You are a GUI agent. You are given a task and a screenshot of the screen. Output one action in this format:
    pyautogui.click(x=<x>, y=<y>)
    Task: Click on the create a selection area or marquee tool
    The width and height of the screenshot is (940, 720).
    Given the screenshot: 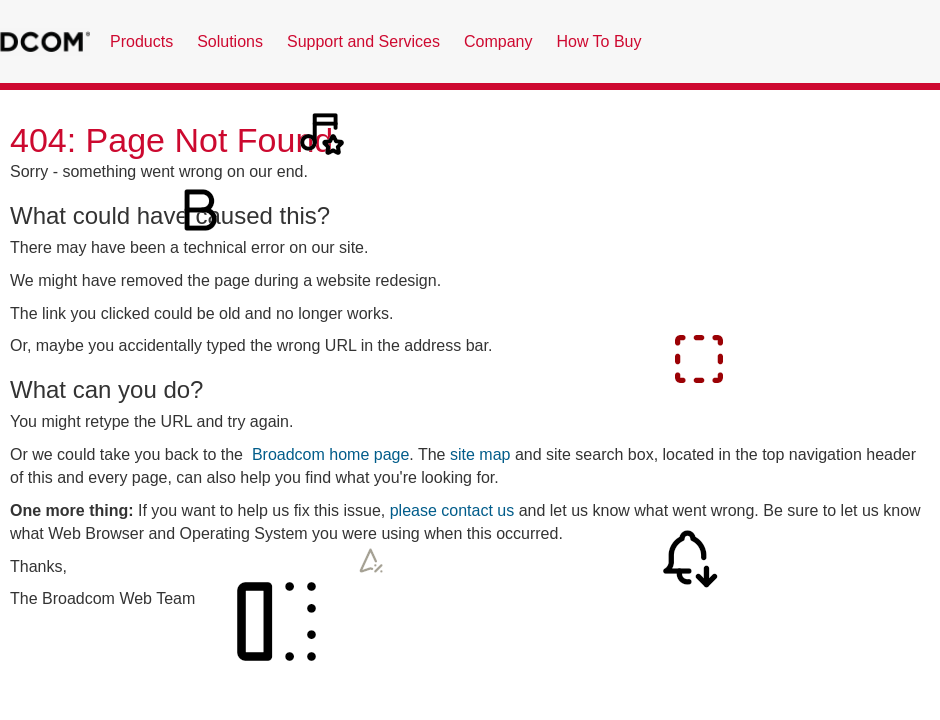 What is the action you would take?
    pyautogui.click(x=699, y=359)
    